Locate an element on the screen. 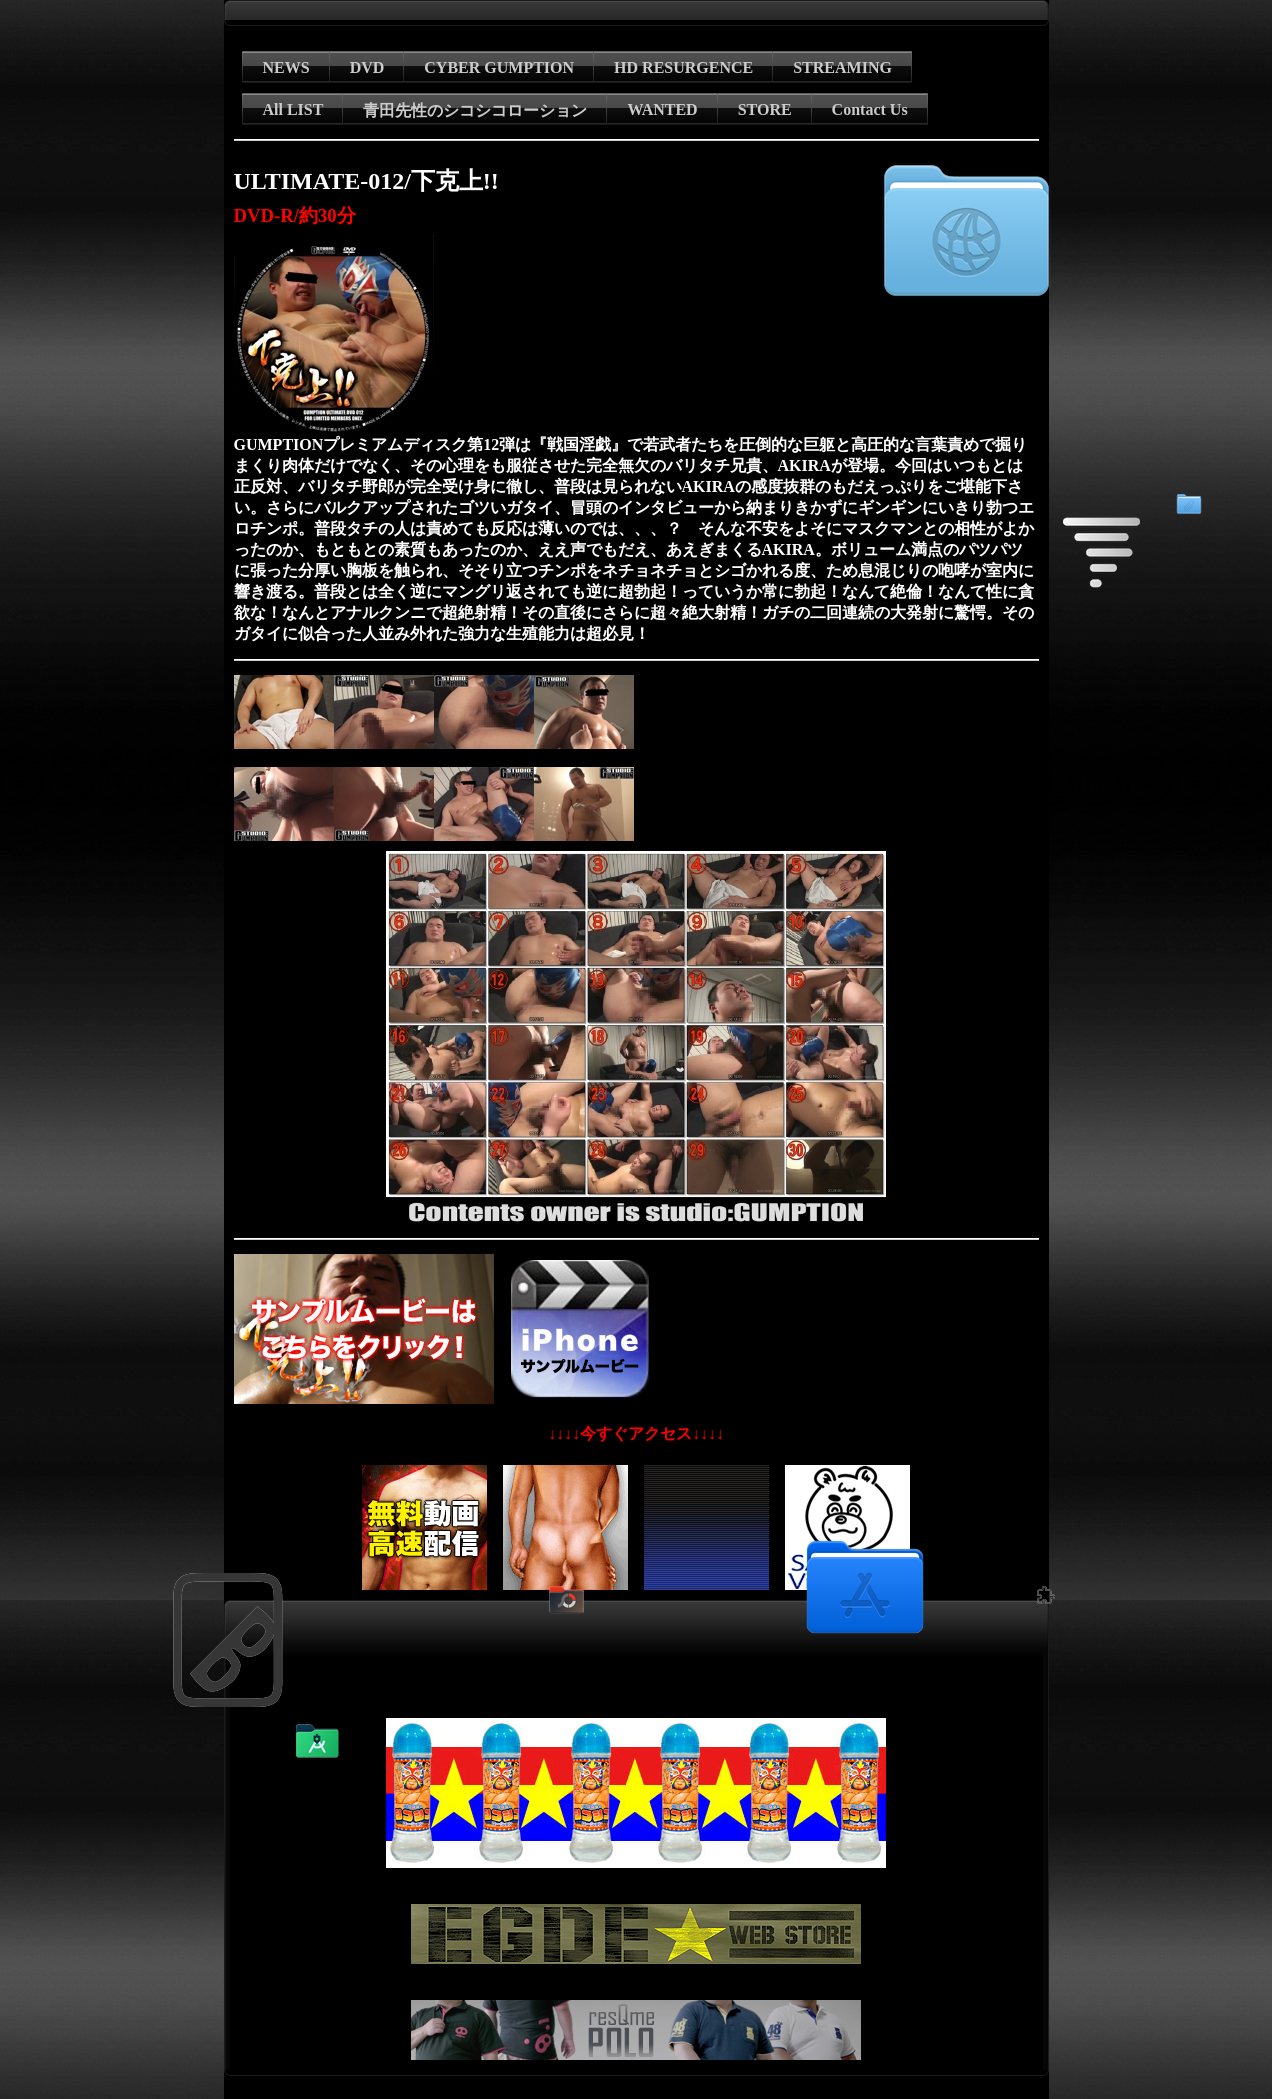 Image resolution: width=1272 pixels, height=2099 pixels. open folder containing email attachments is located at coordinates (1189, 504).